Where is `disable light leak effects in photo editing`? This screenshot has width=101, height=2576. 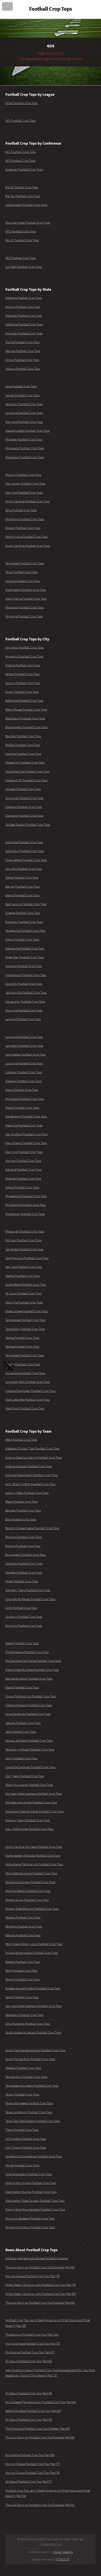
disable light leak effects in photo editing is located at coordinates (8, 1366).